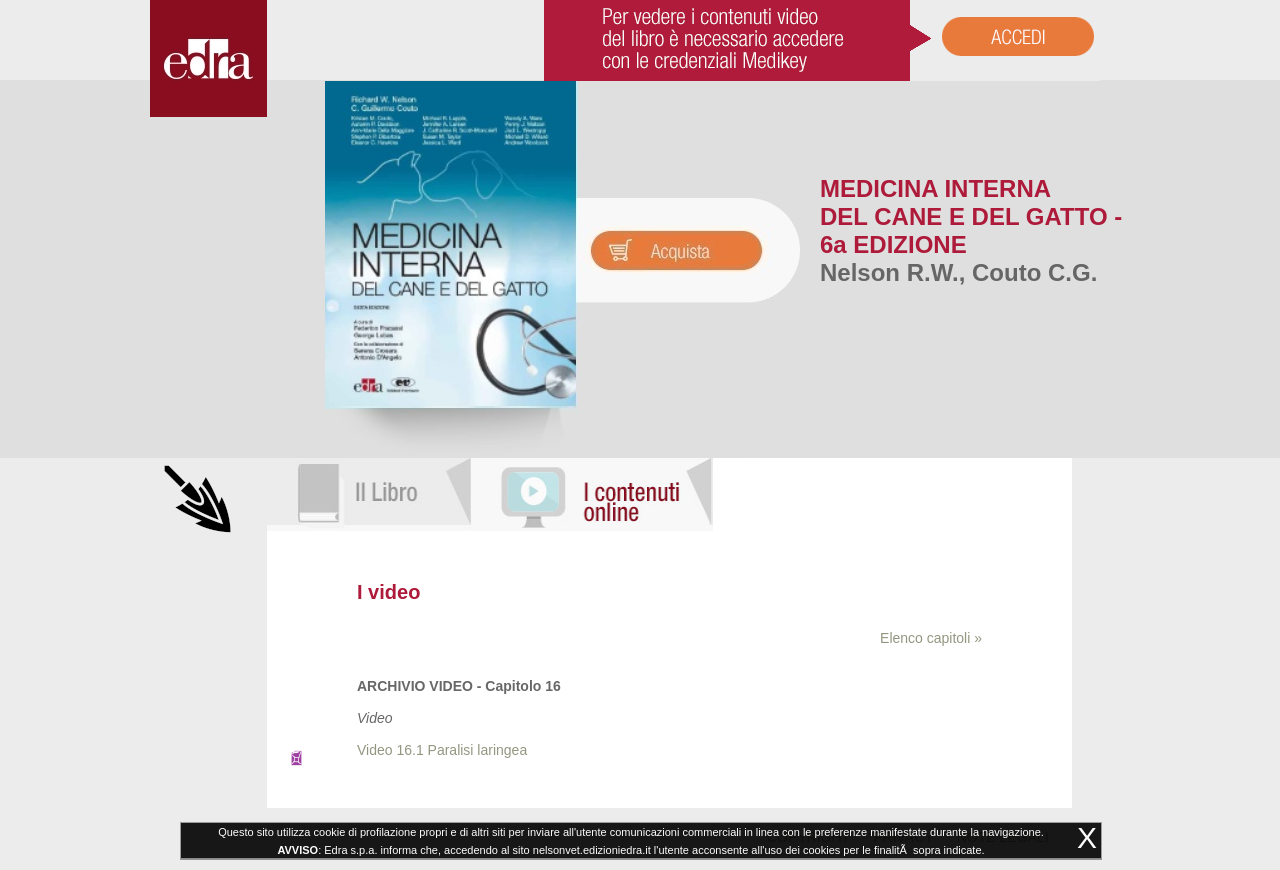  What do you see at coordinates (197, 498) in the screenshot?
I see `equip spear hook weapon` at bounding box center [197, 498].